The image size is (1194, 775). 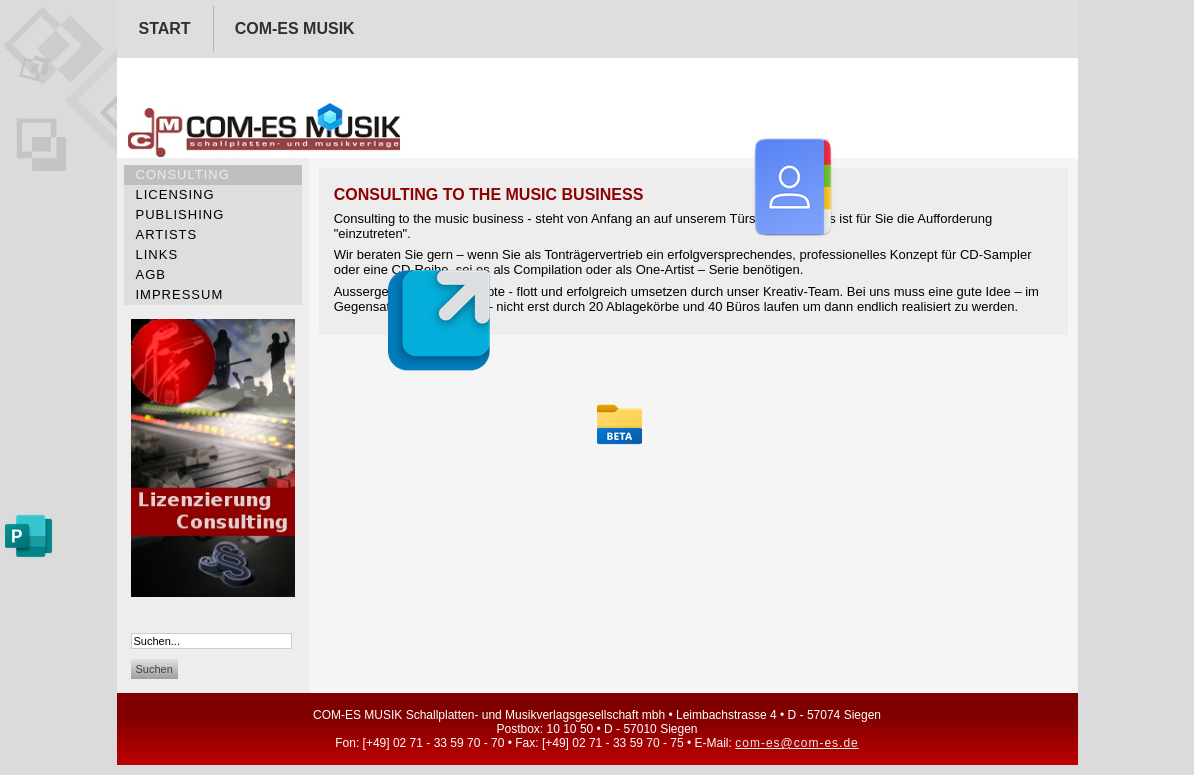 What do you see at coordinates (29, 536) in the screenshot?
I see `open Microsoft Publisher application` at bounding box center [29, 536].